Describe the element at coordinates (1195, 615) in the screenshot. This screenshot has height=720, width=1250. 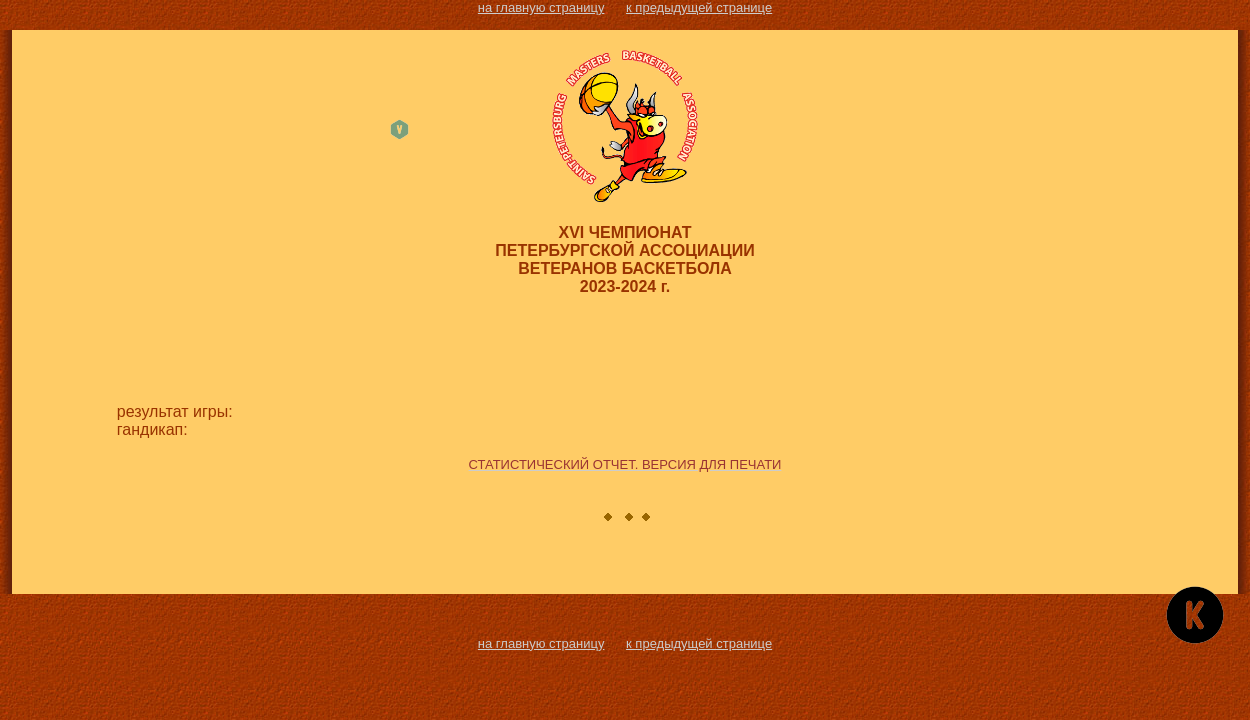
I see `indicates a keyboard shortcut or hotkey` at that location.